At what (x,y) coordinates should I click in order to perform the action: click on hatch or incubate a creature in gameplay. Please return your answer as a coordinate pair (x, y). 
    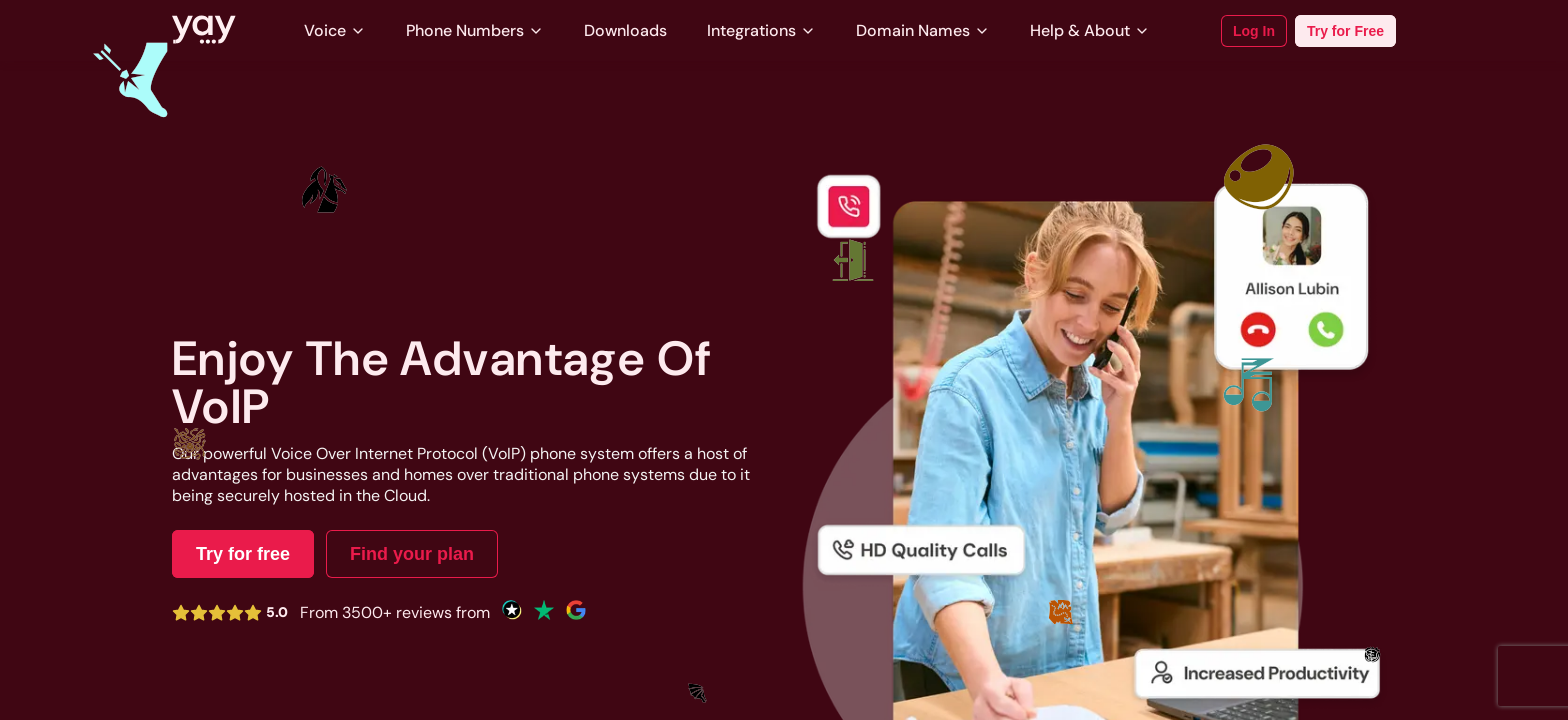
    Looking at the image, I should click on (1258, 177).